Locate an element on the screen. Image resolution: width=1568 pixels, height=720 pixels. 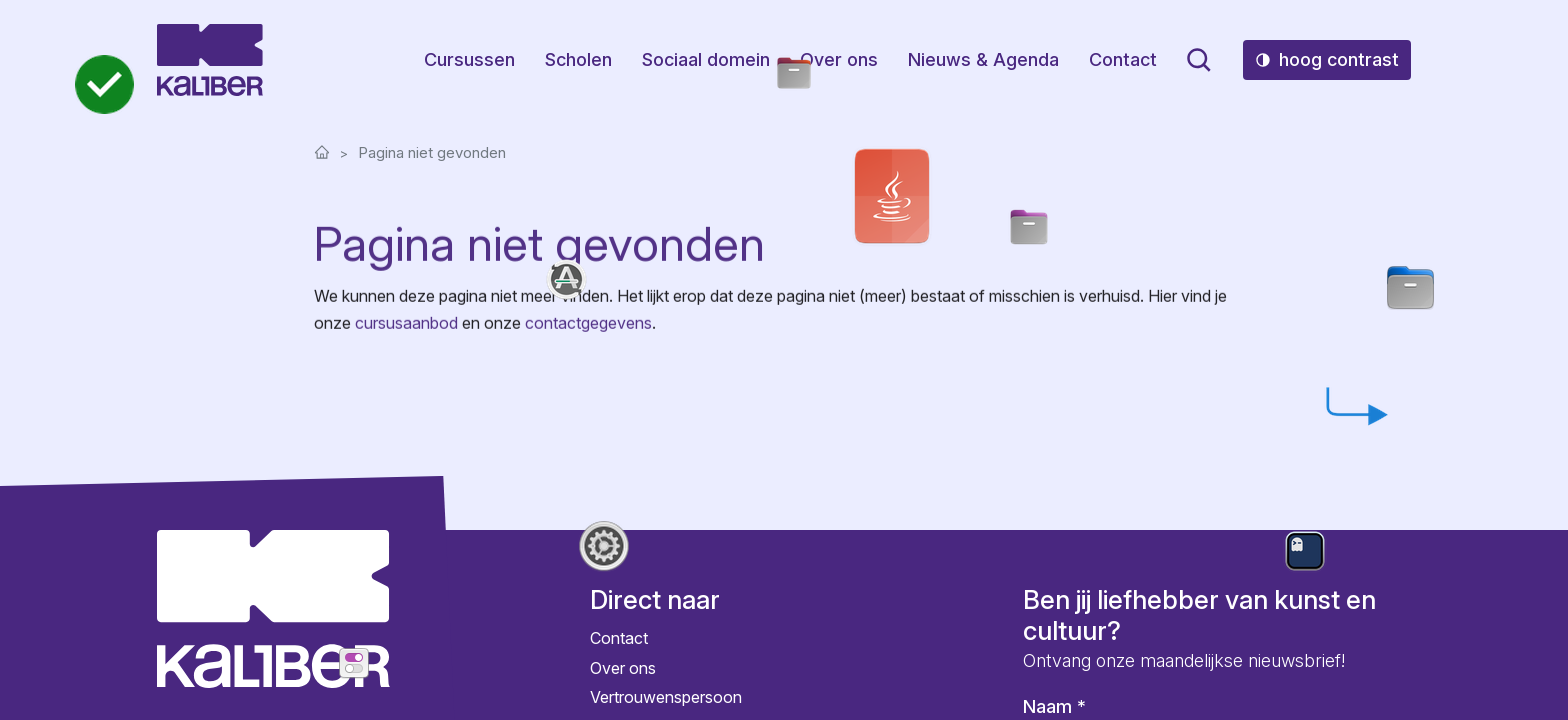
indicates a java source code file is located at coordinates (892, 196).